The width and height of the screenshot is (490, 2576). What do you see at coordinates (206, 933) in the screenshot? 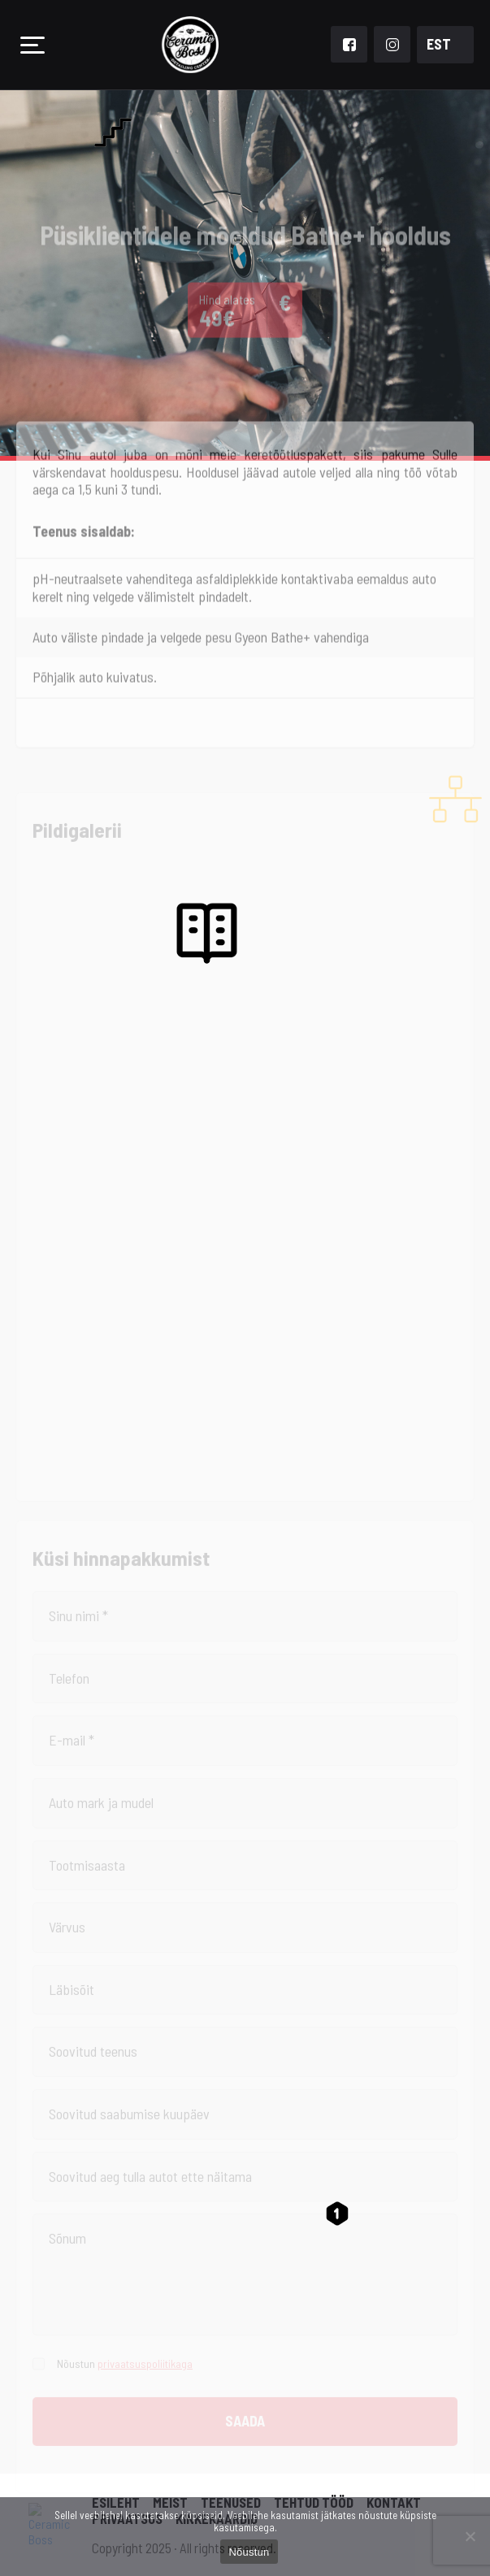
I see `access vocabulary or dictionary features` at bounding box center [206, 933].